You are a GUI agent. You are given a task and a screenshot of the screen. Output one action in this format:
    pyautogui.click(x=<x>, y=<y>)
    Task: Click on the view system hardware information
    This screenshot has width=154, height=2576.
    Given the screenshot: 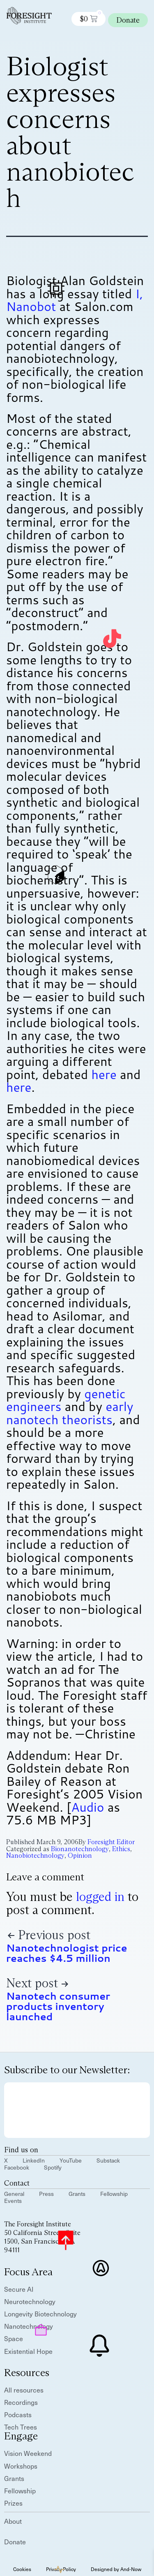 What is the action you would take?
    pyautogui.click(x=56, y=288)
    